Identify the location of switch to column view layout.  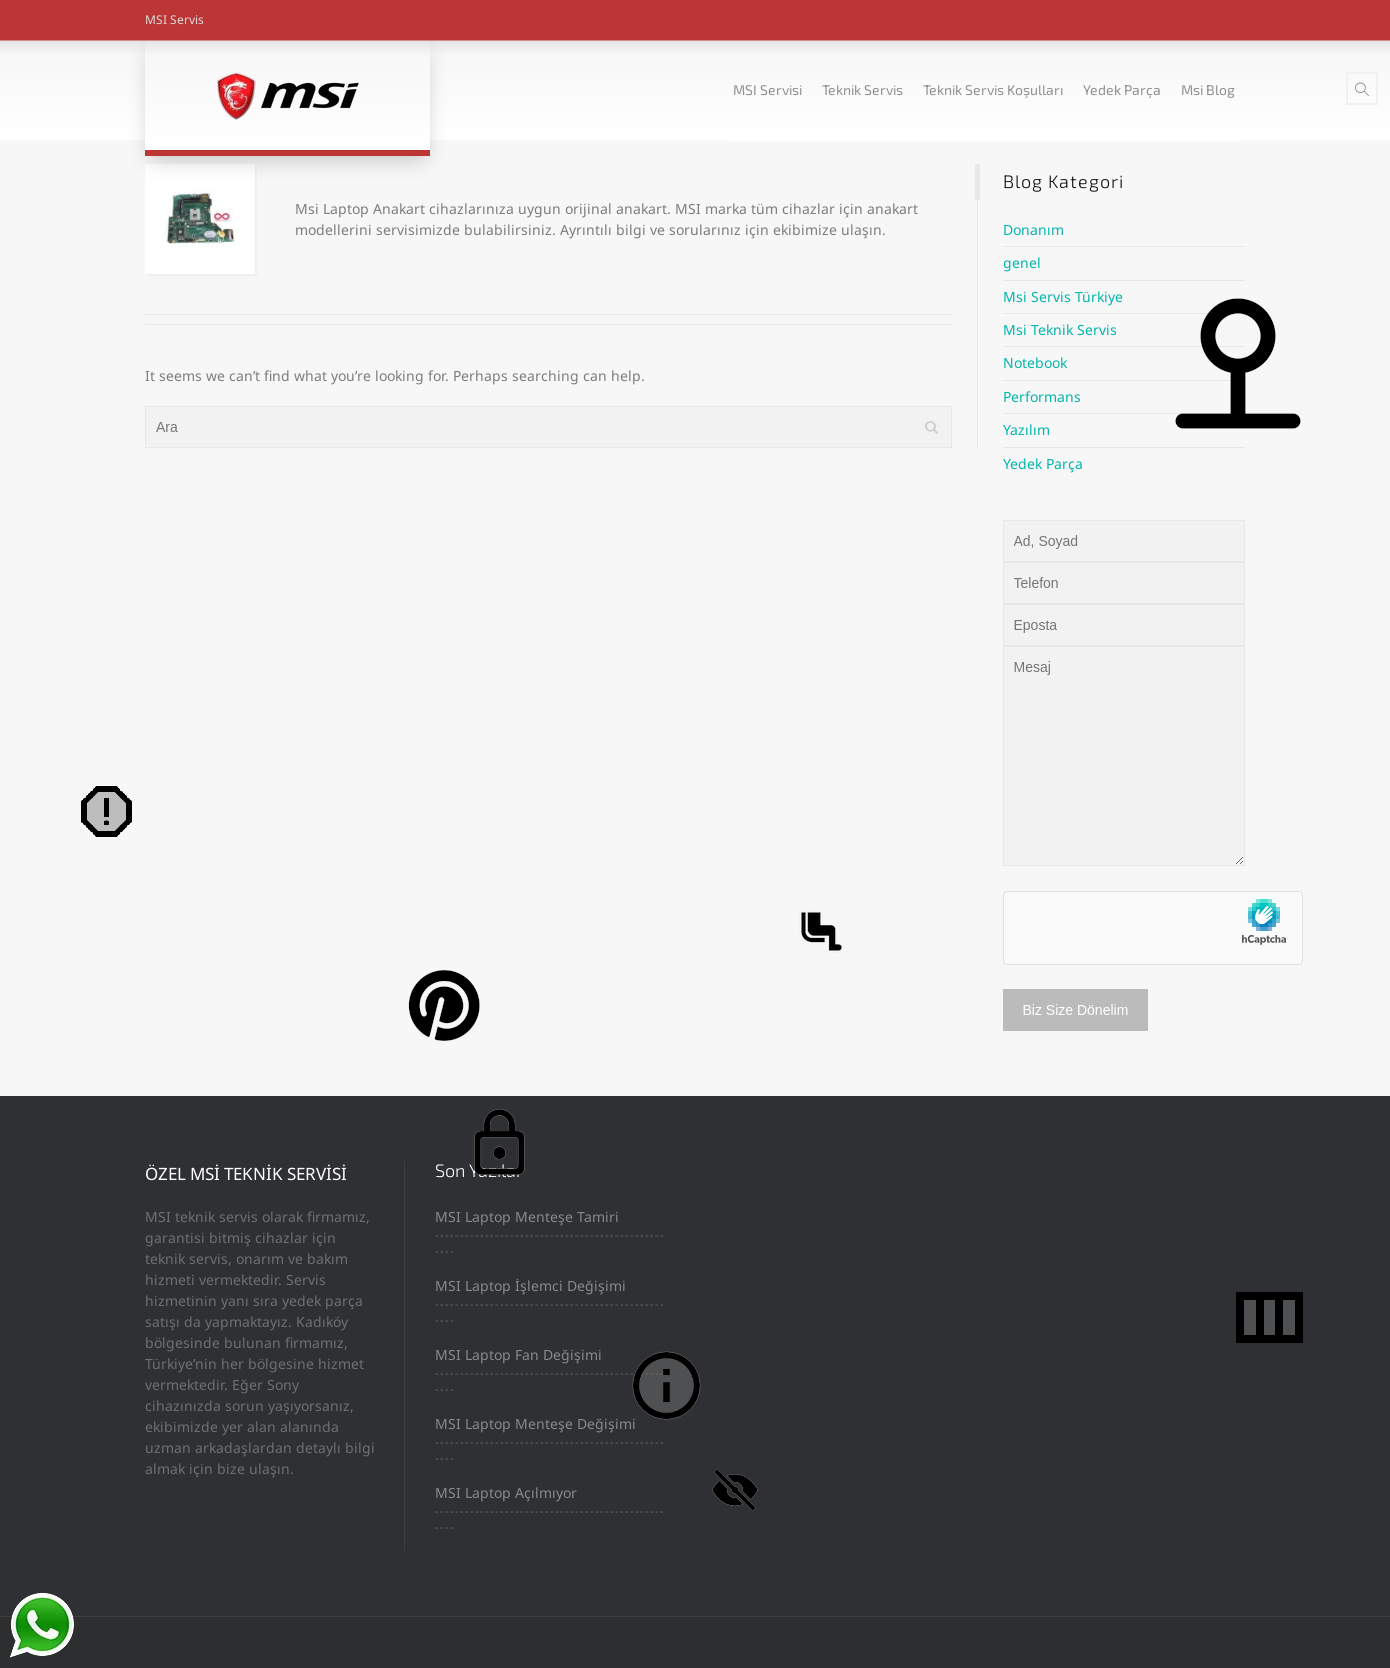
(1267, 1319).